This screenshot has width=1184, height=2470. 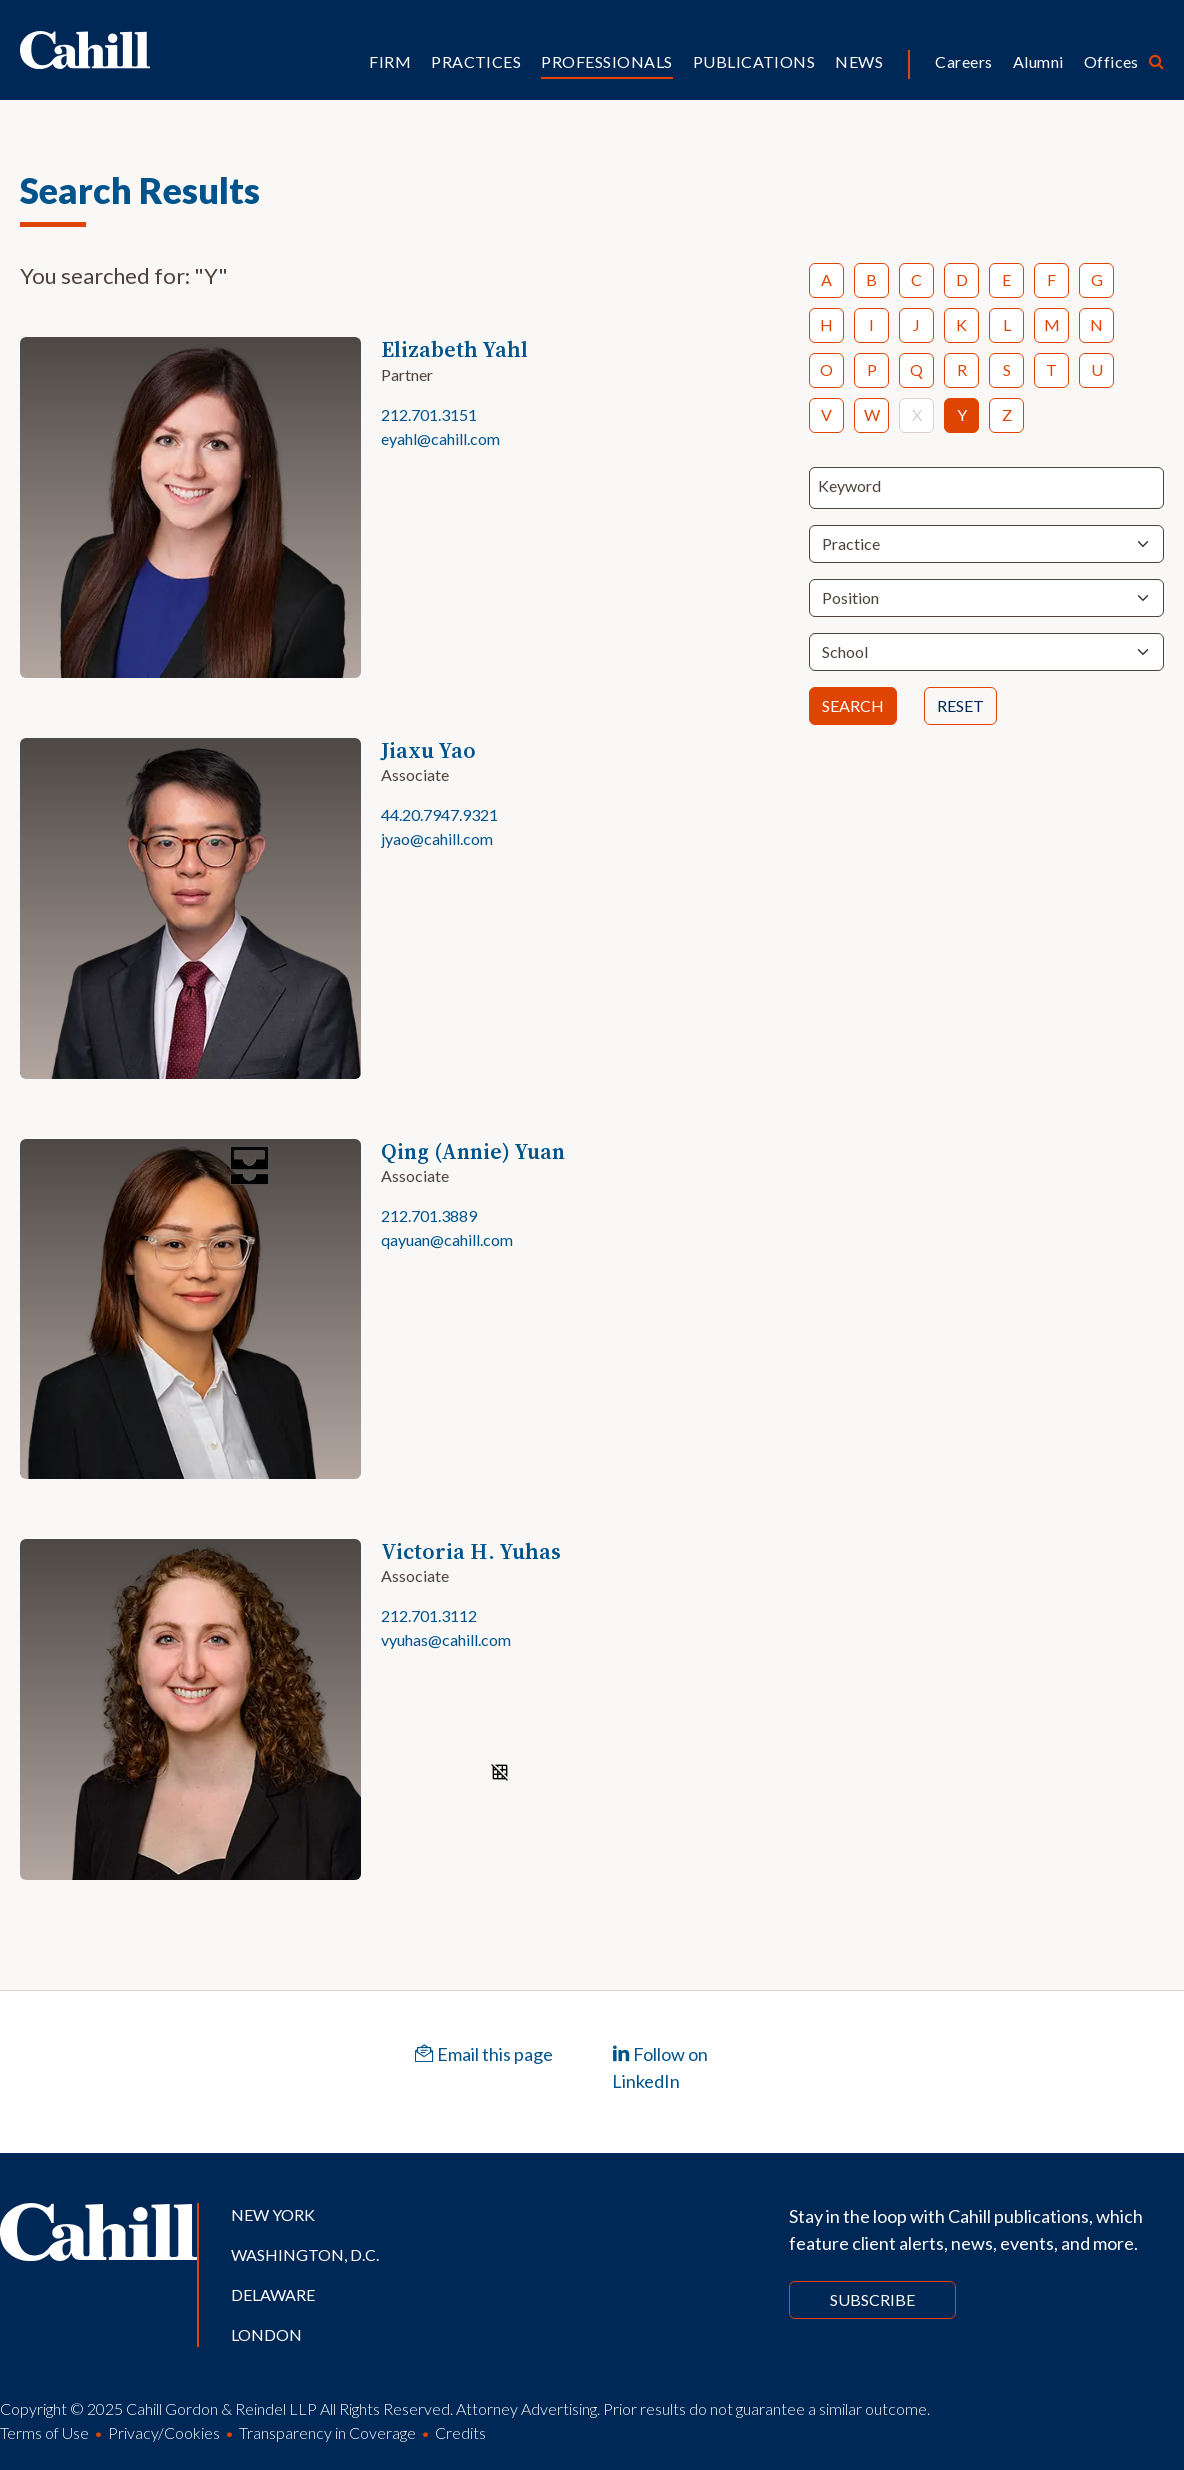 I want to click on view all inboxes, so click(x=249, y=1165).